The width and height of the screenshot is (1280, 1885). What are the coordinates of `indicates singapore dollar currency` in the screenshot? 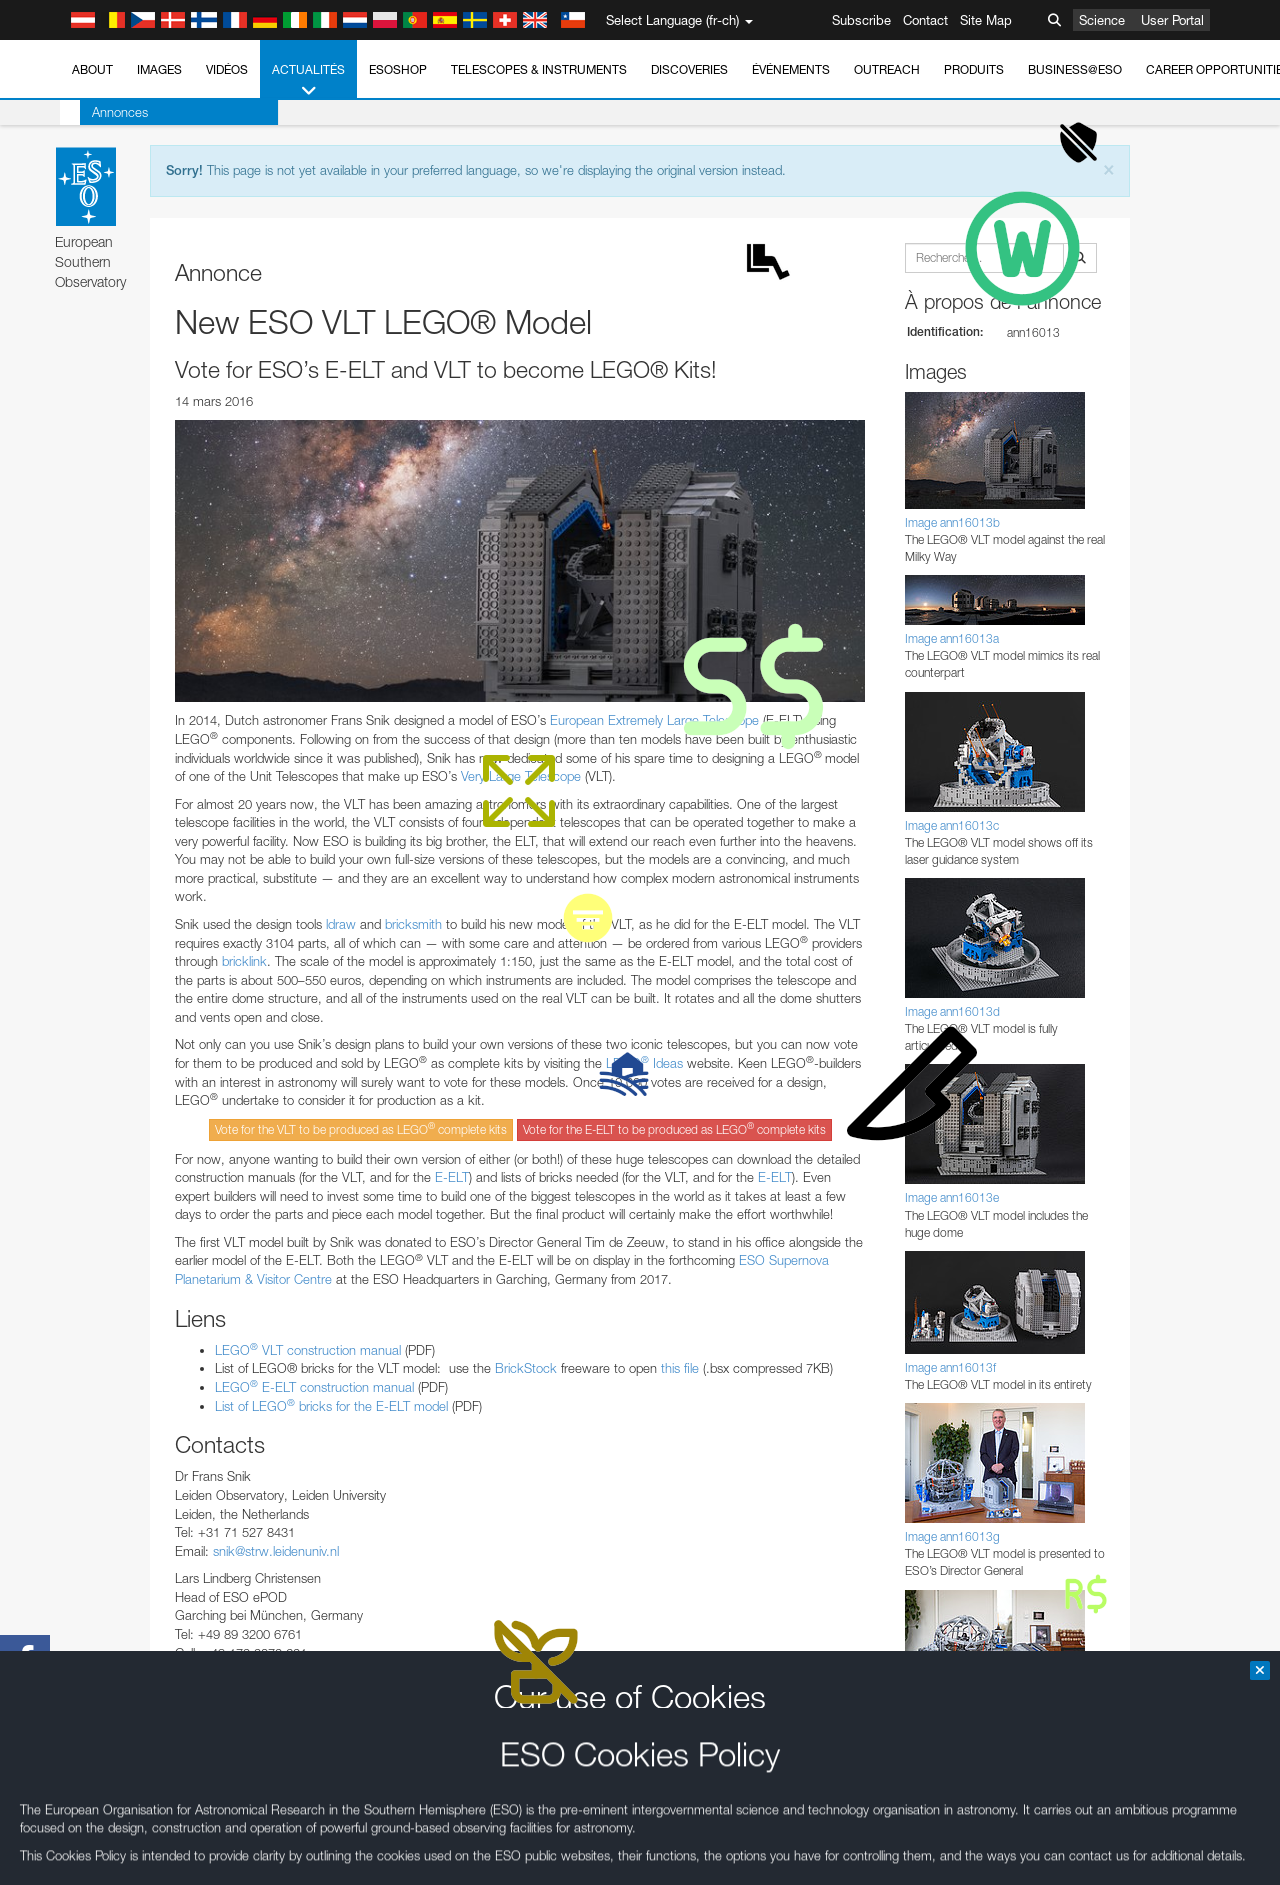 It's located at (753, 686).